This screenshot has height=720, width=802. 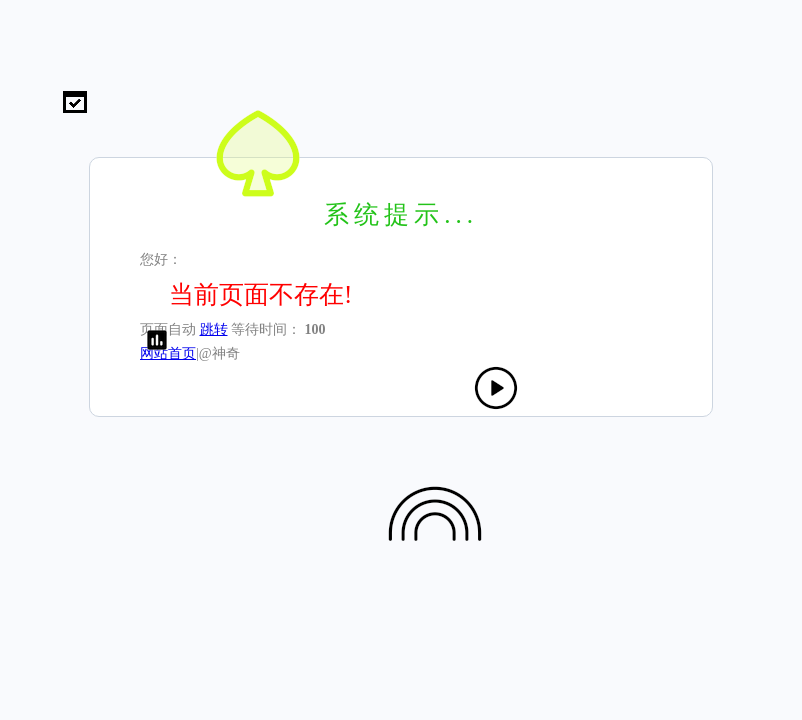 What do you see at coordinates (258, 155) in the screenshot?
I see `playing cards or card game feature` at bounding box center [258, 155].